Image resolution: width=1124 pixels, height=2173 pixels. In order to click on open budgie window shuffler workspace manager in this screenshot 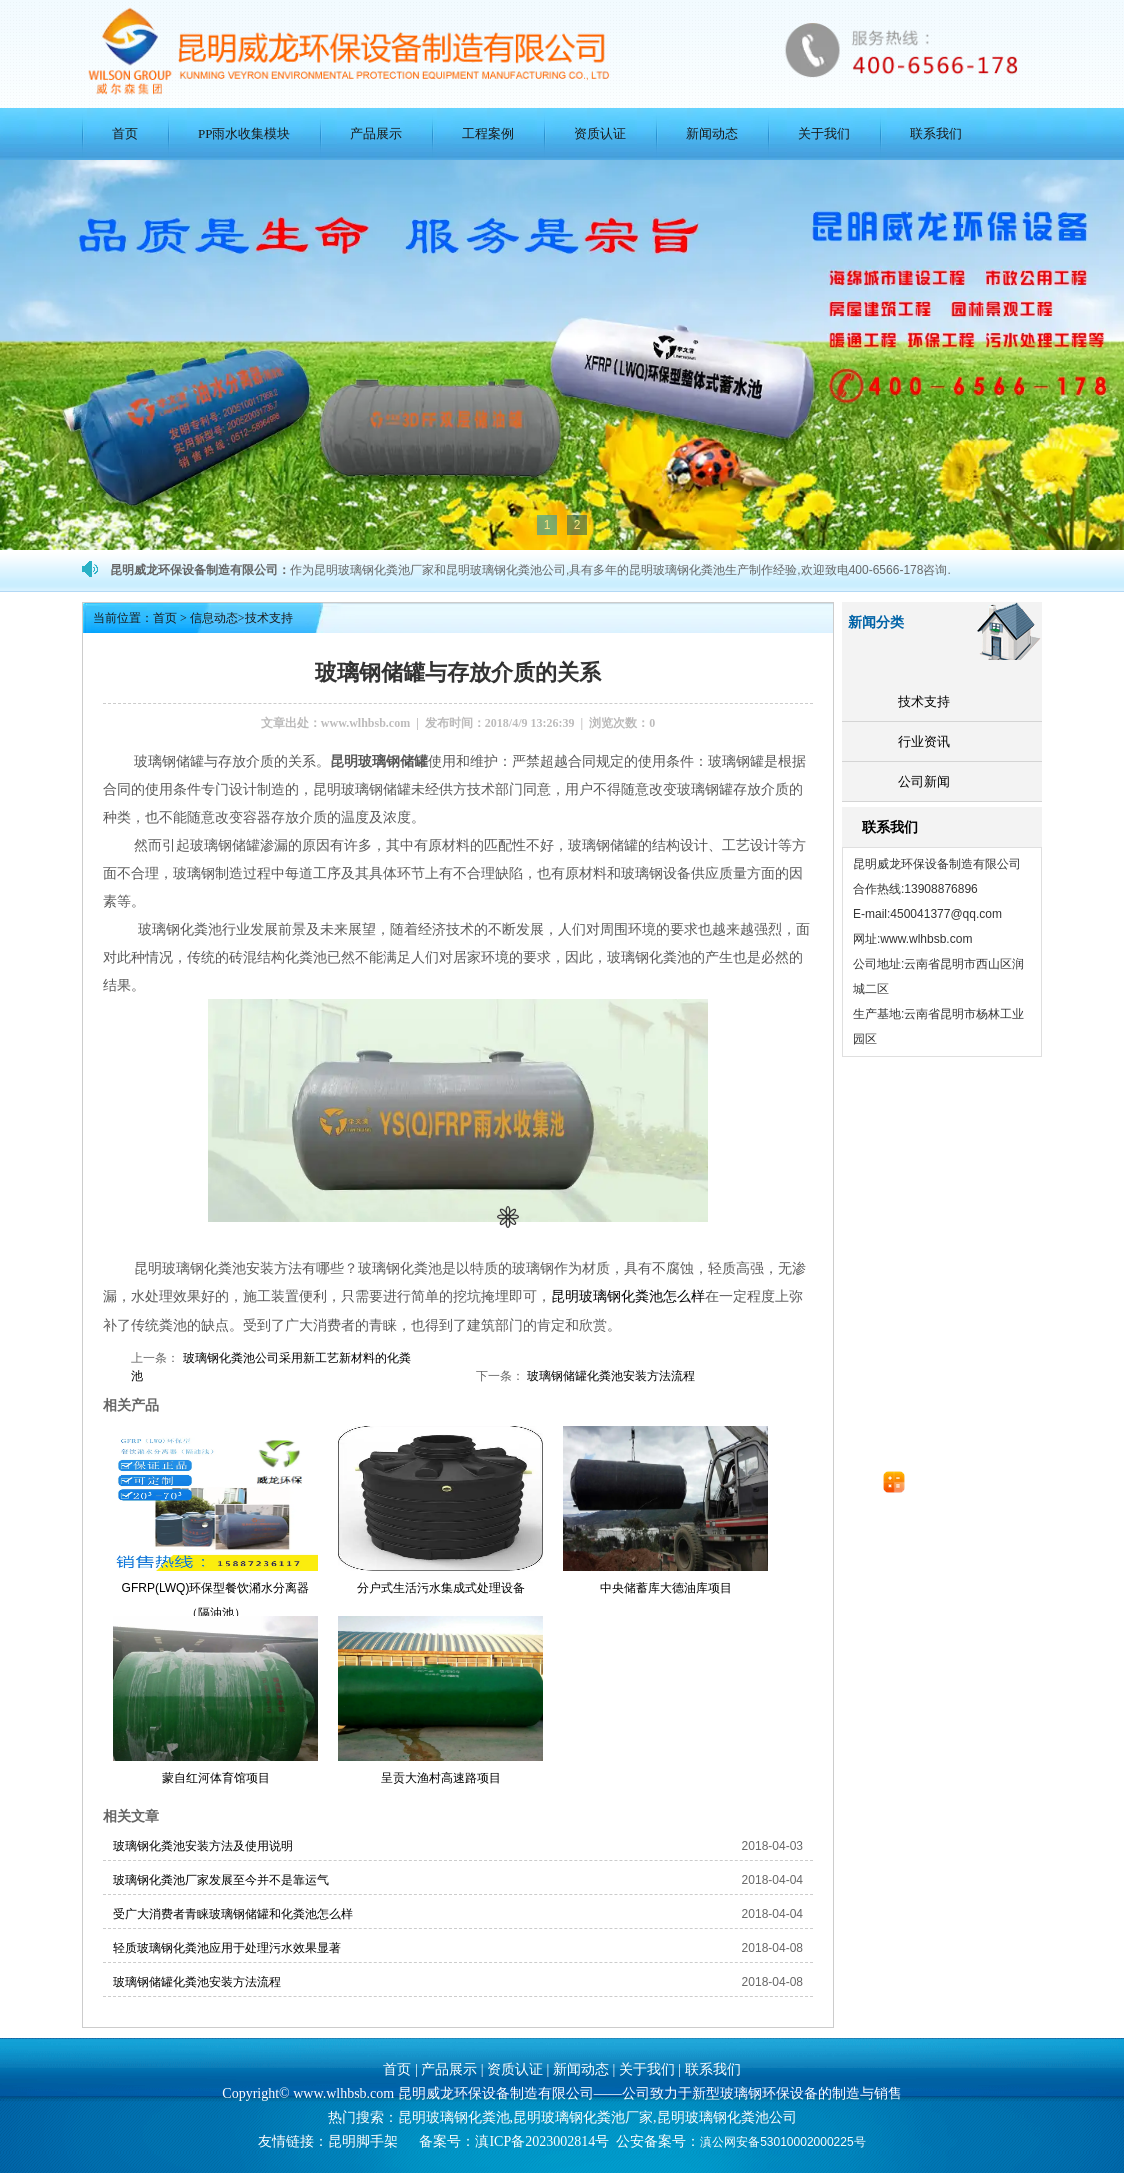, I will do `click(508, 1217)`.